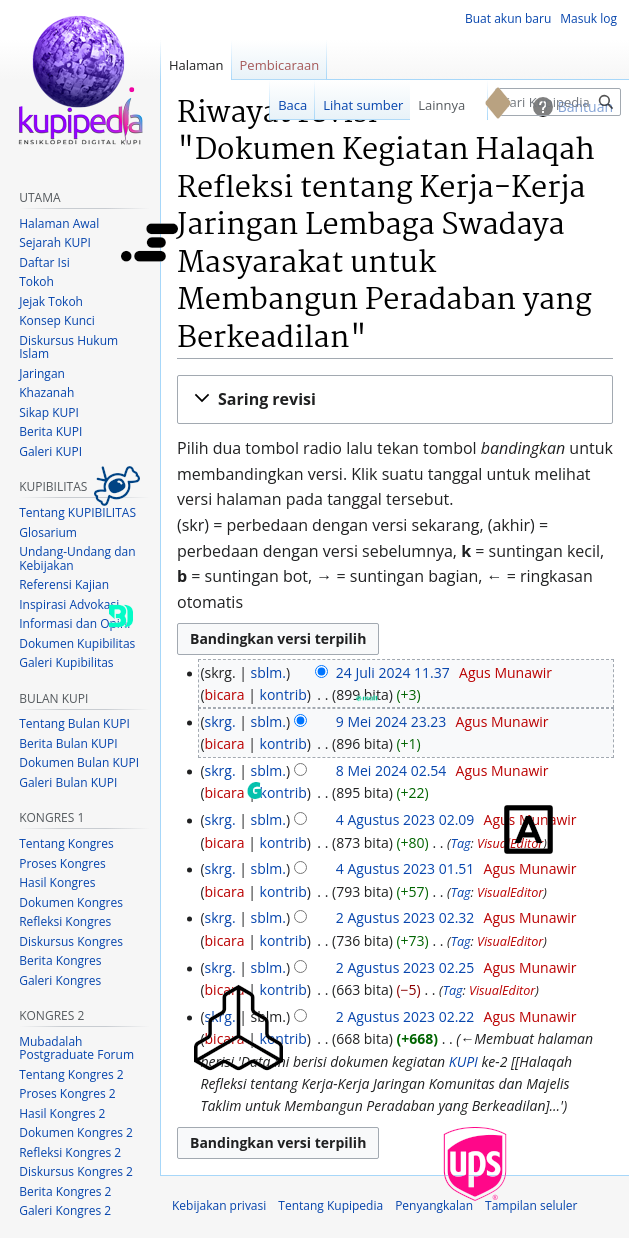 This screenshot has width=629, height=1238. Describe the element at coordinates (367, 698) in the screenshot. I see `visit malt freelancer platform` at that location.